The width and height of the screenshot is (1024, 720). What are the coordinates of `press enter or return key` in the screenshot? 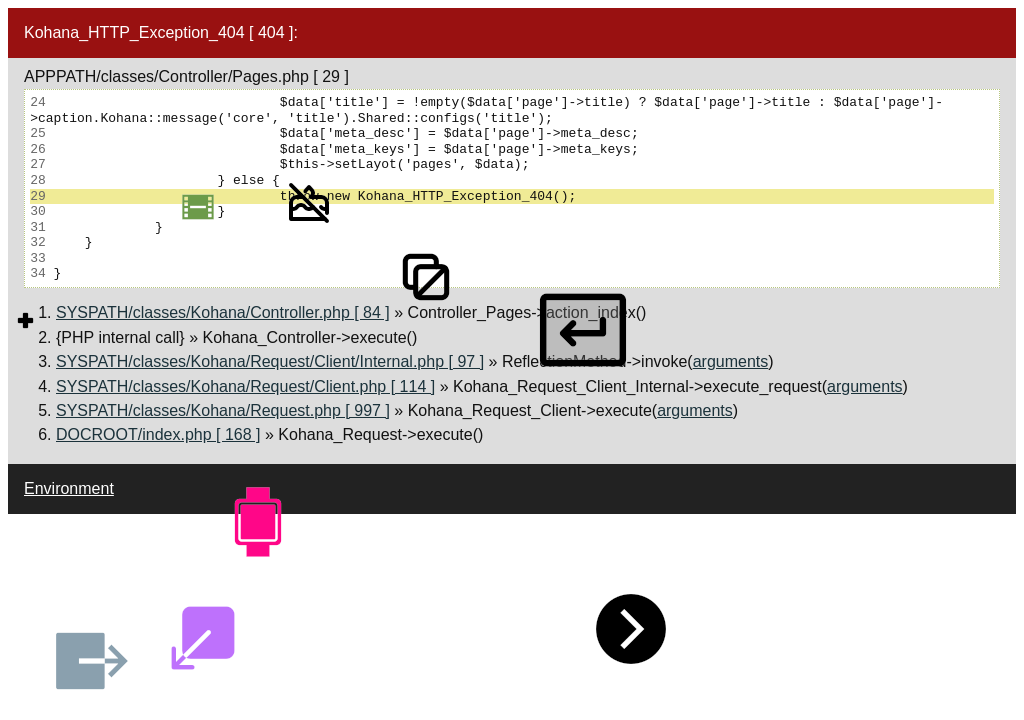 It's located at (583, 330).